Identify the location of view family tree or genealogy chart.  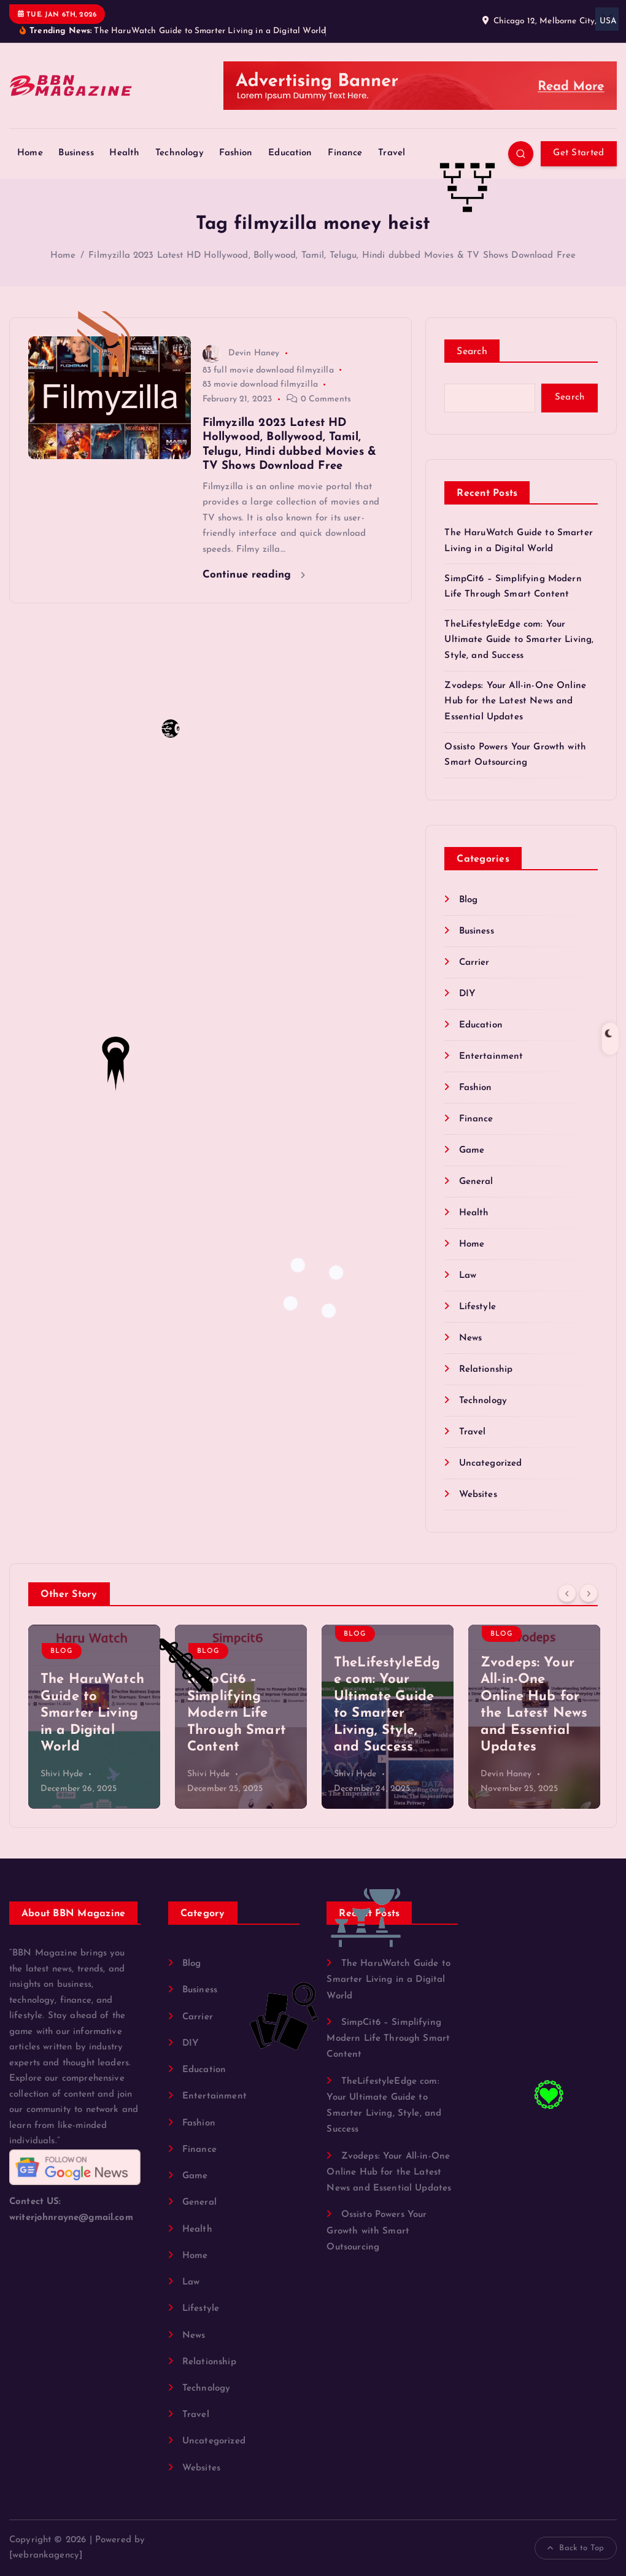
(467, 187).